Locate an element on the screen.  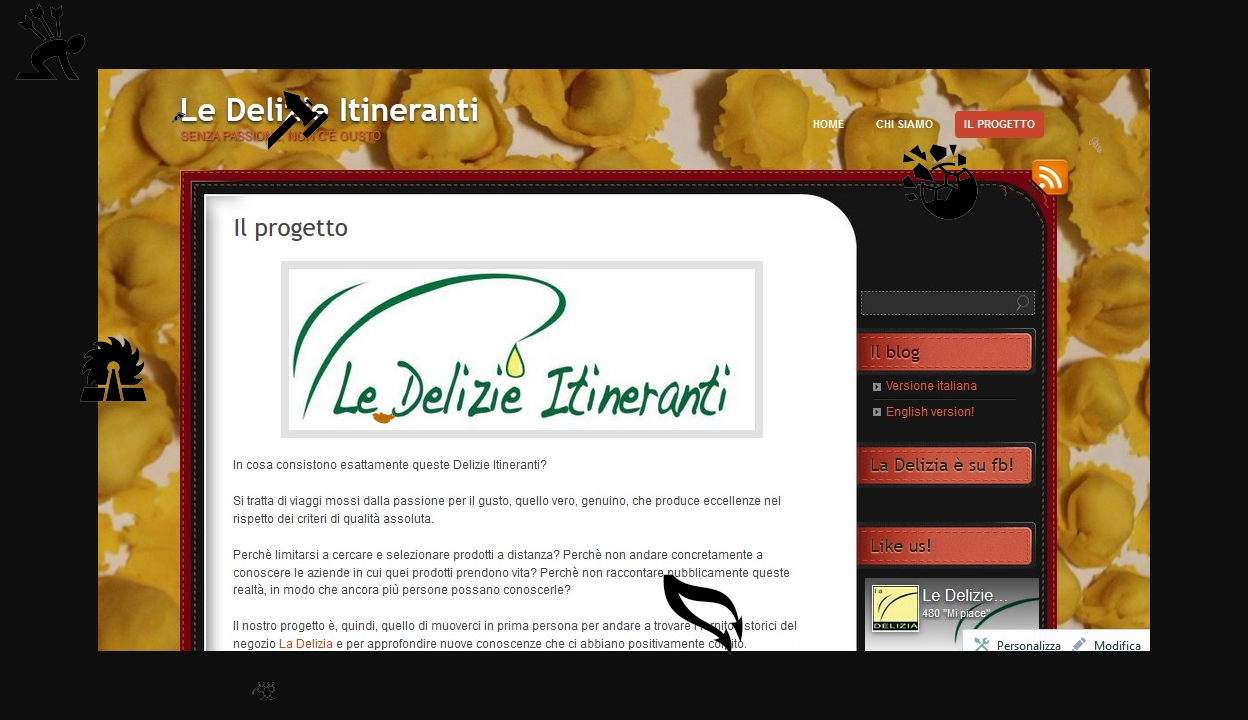
indicates defeated enemy or fallen character is located at coordinates (50, 41).